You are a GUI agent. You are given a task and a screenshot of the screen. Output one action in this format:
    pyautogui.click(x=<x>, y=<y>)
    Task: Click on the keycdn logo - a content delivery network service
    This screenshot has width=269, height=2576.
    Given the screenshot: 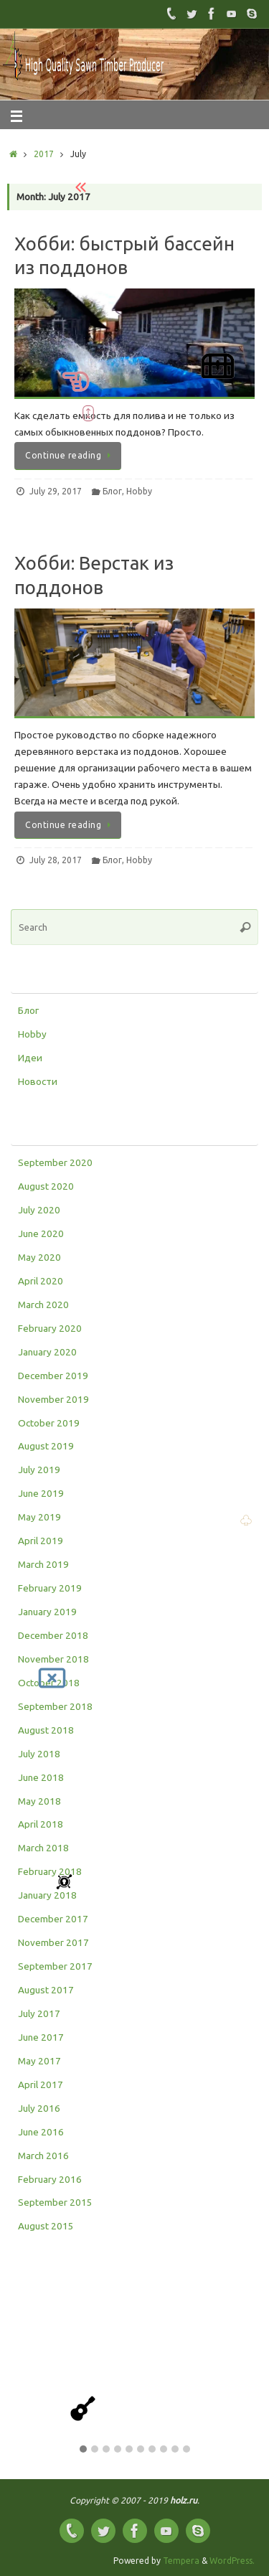 What is the action you would take?
    pyautogui.click(x=64, y=1881)
    